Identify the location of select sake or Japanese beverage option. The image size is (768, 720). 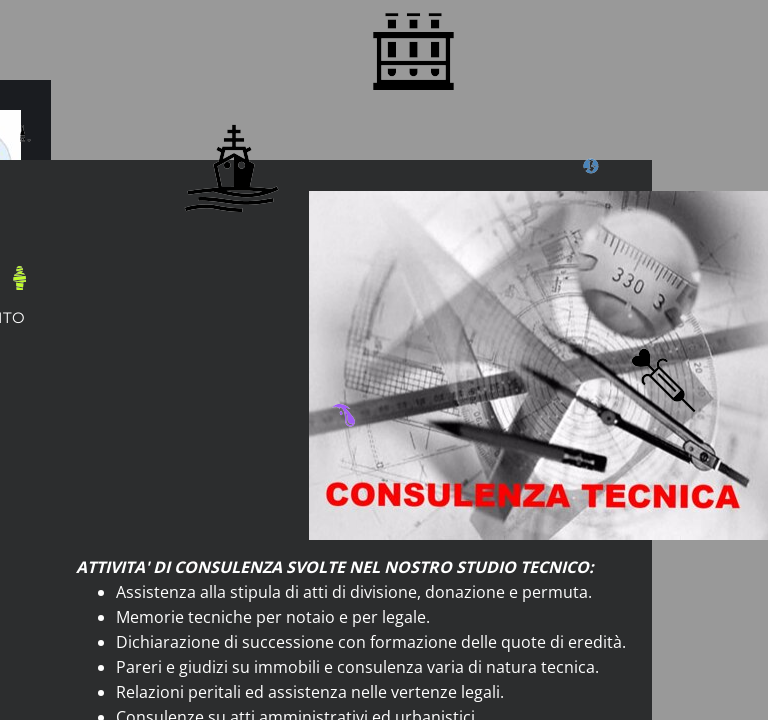
(25, 133).